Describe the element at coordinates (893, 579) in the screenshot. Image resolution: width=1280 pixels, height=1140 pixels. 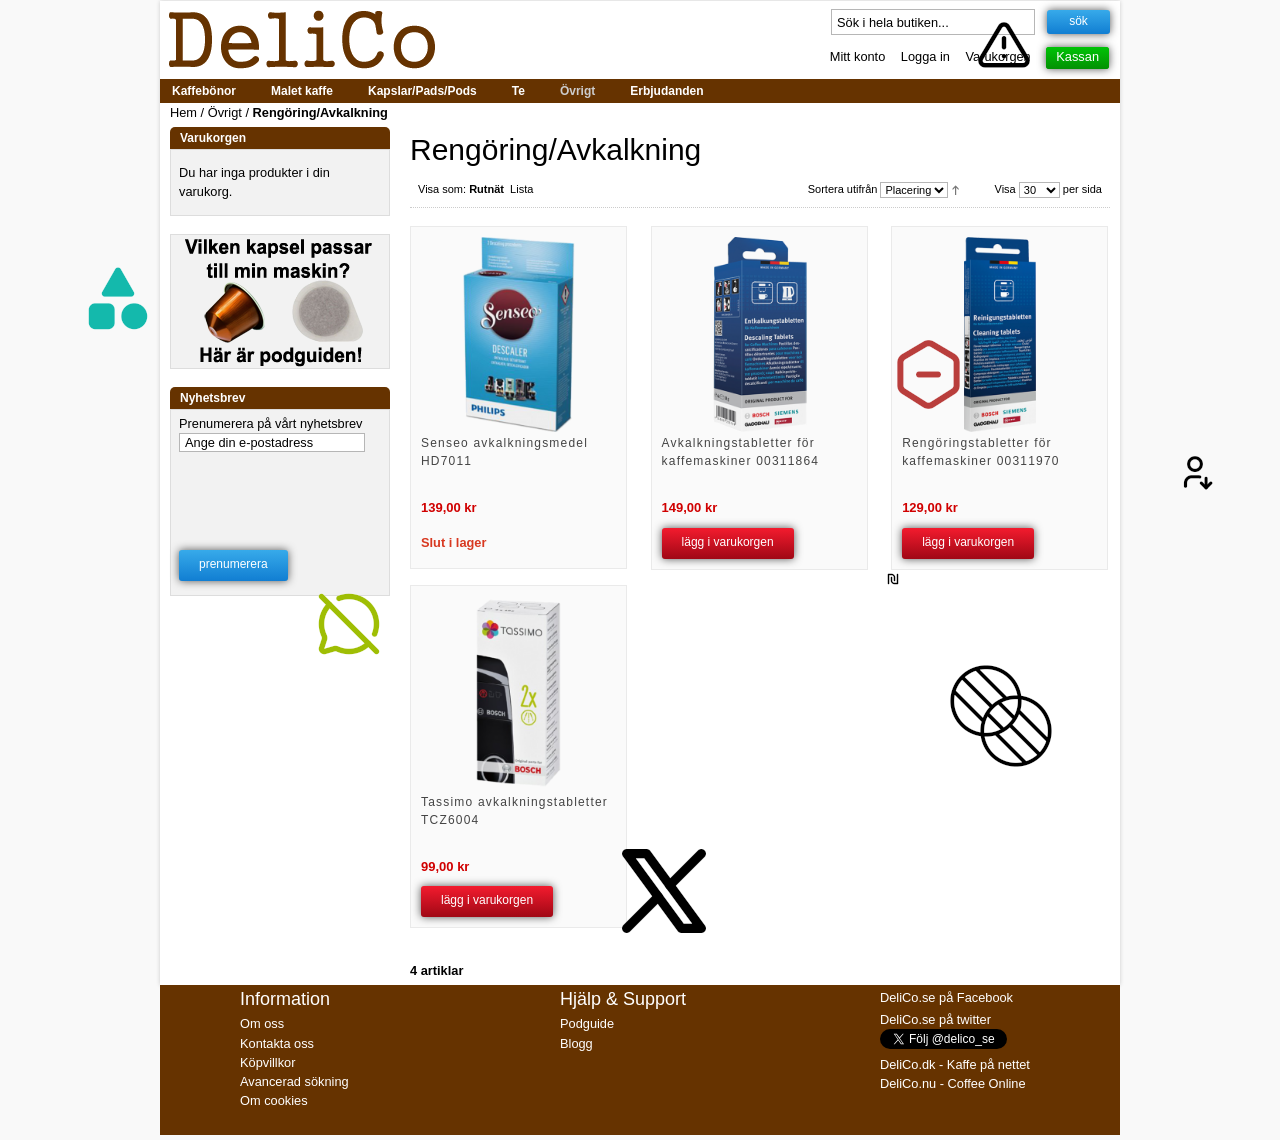
I see `view prices in Israeli shekels` at that location.